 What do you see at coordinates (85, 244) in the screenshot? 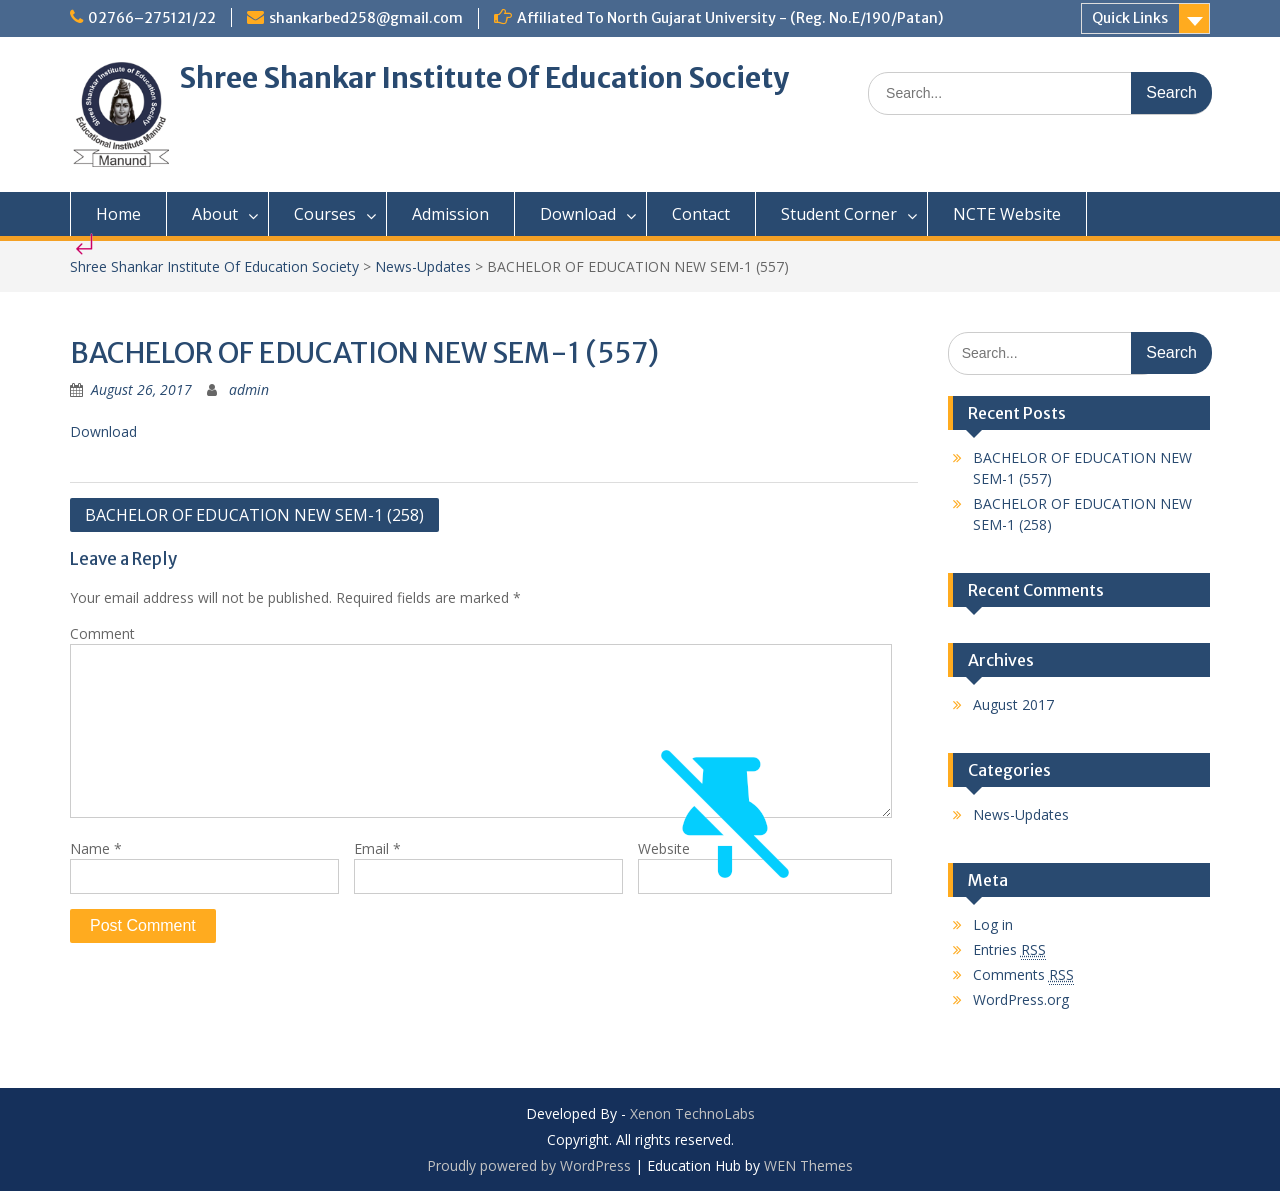
I see `return or enter key` at bounding box center [85, 244].